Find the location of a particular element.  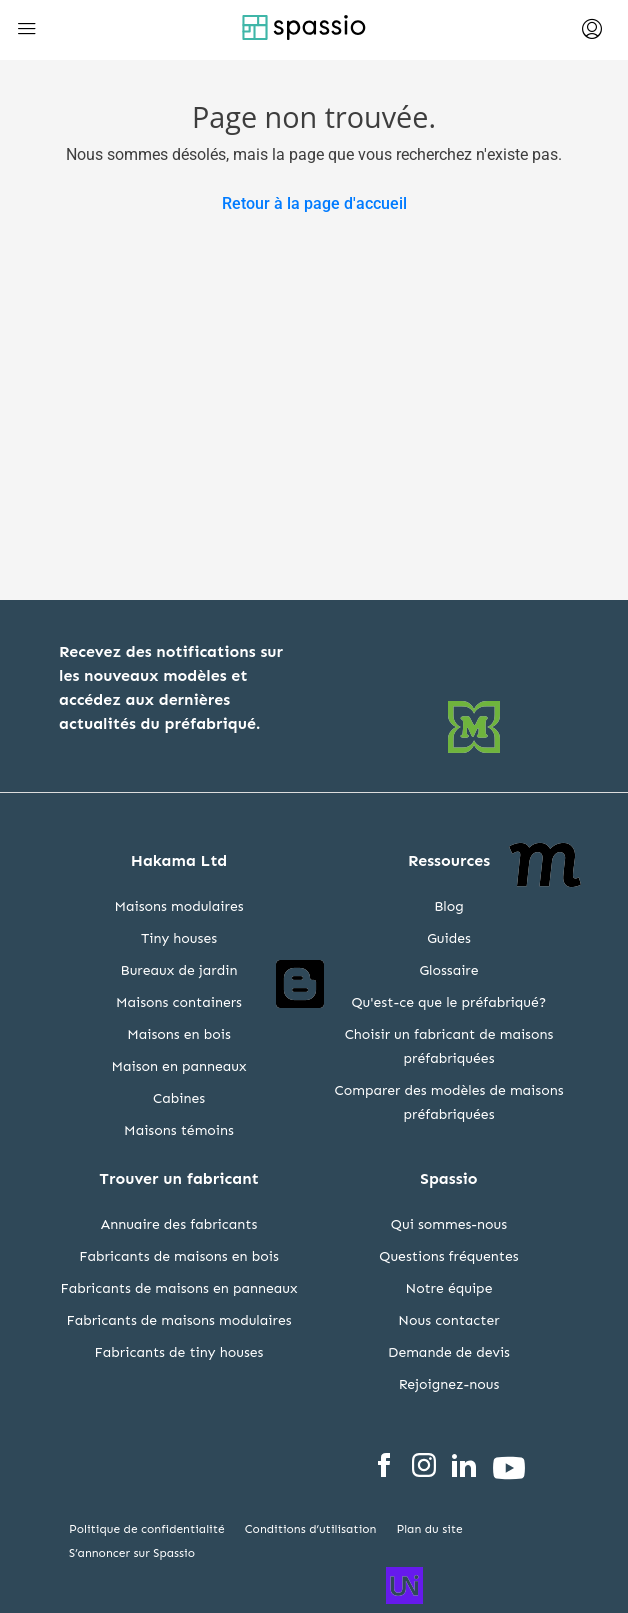

open mojeek search engine is located at coordinates (545, 865).